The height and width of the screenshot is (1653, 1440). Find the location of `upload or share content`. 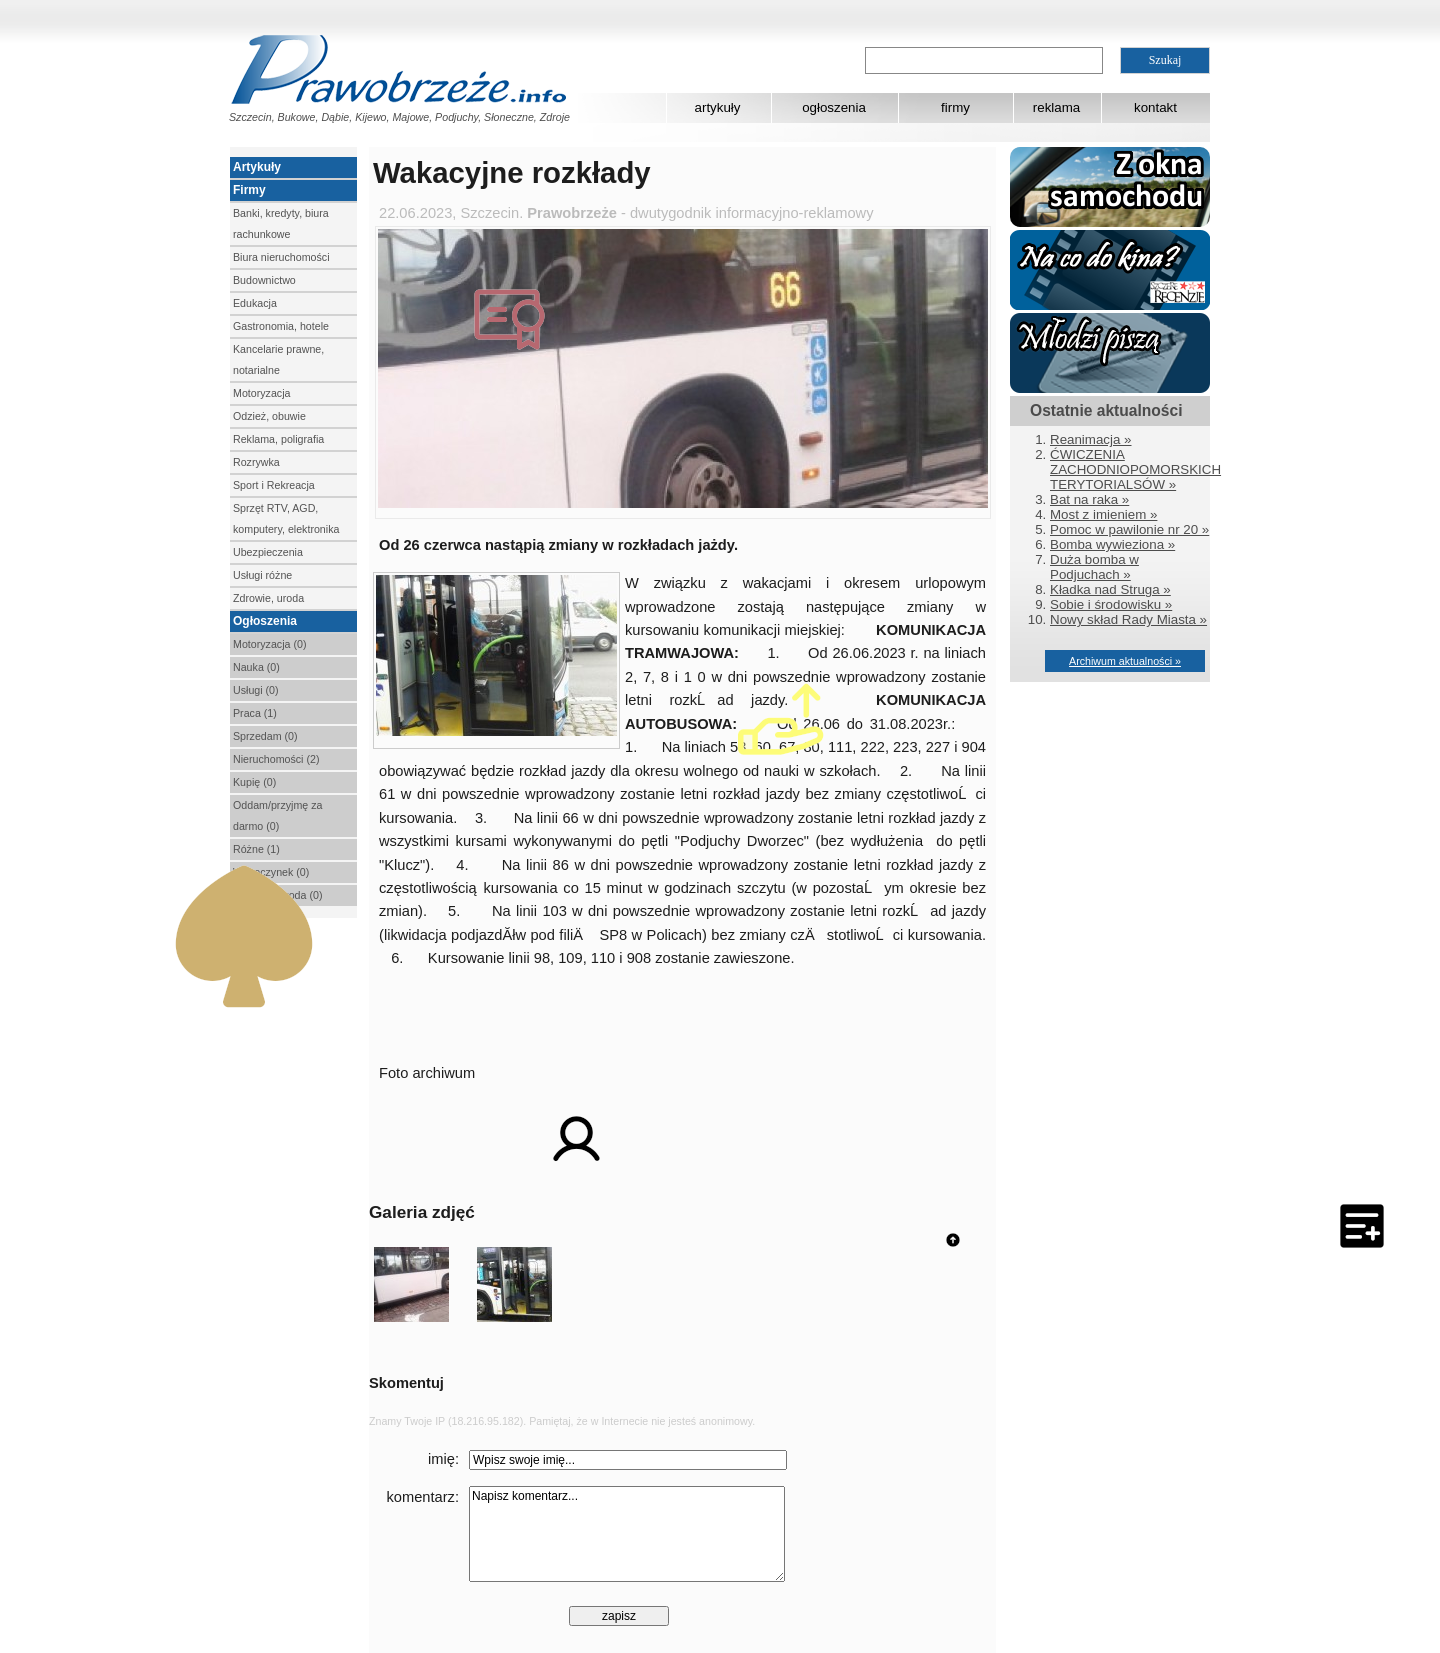

upload or share content is located at coordinates (783, 723).